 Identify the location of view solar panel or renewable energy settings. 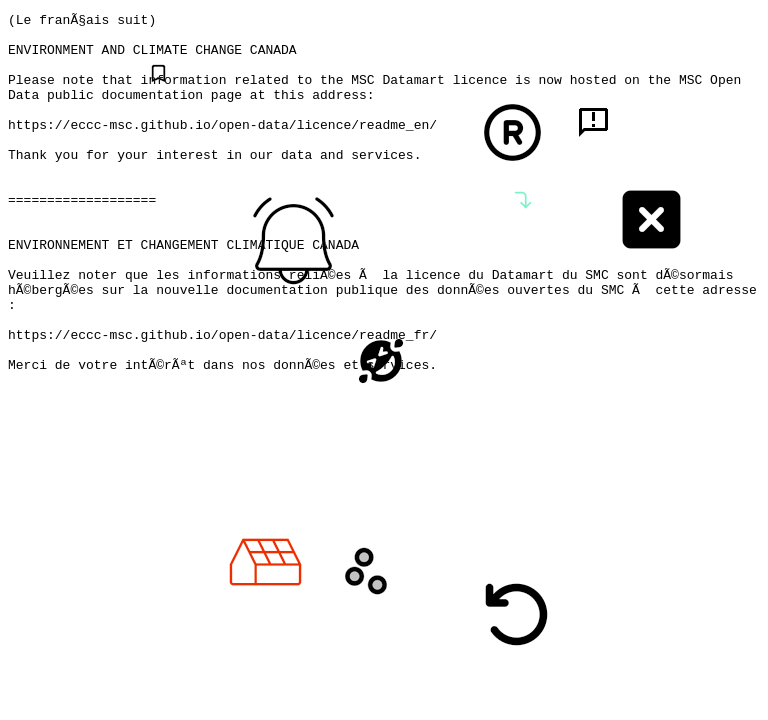
(265, 564).